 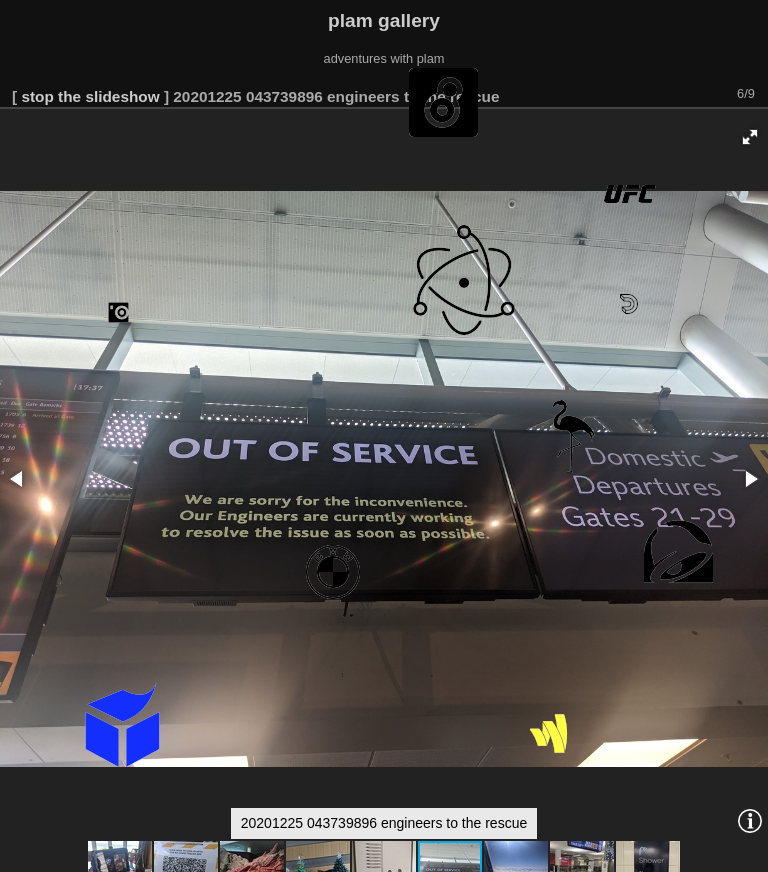 What do you see at coordinates (573, 436) in the screenshot?
I see `Silver Airways airline logo` at bounding box center [573, 436].